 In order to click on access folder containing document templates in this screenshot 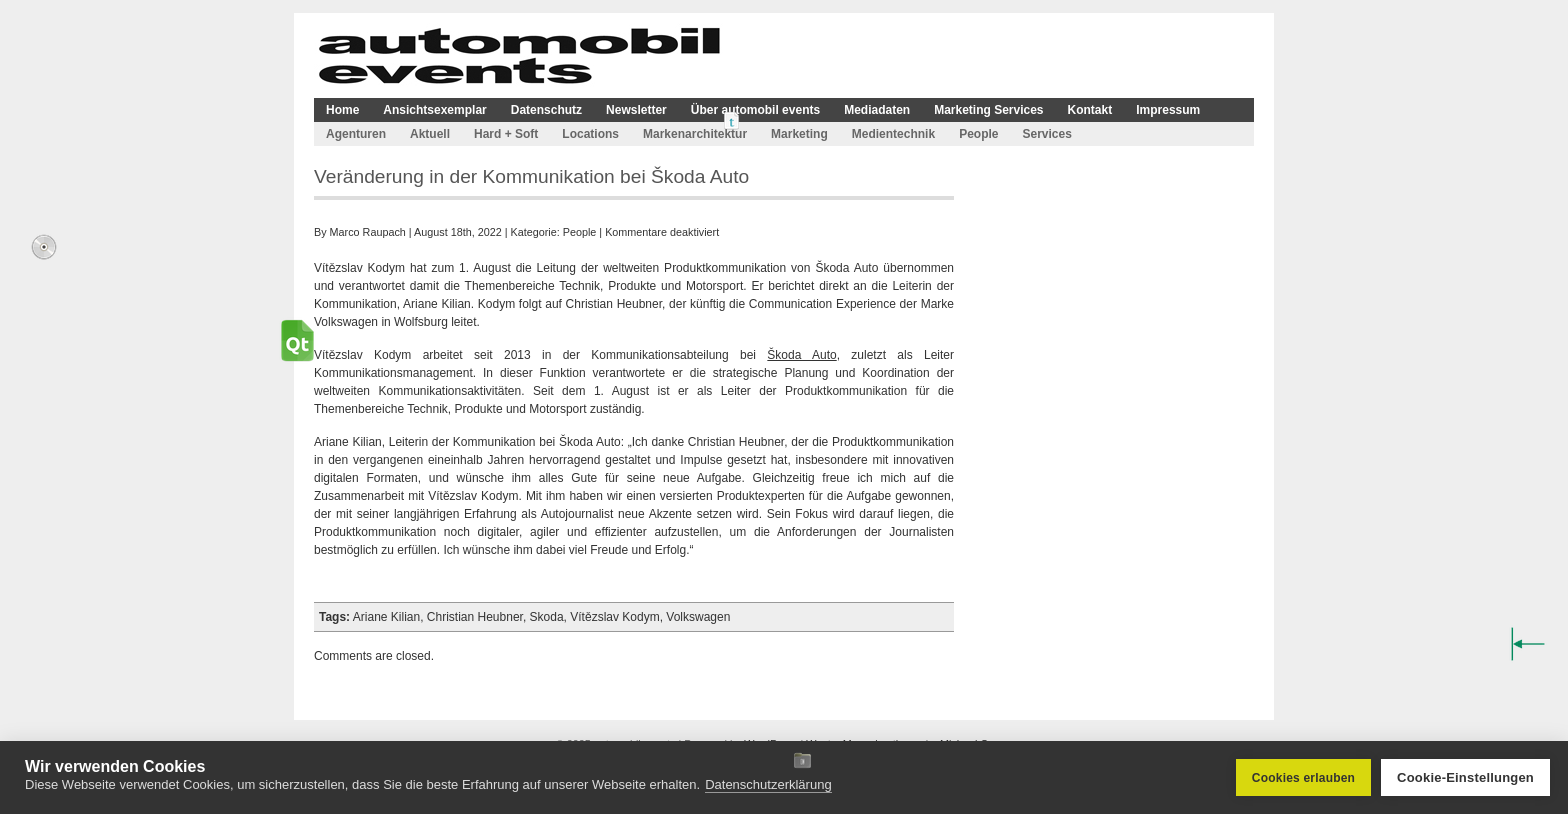, I will do `click(802, 760)`.